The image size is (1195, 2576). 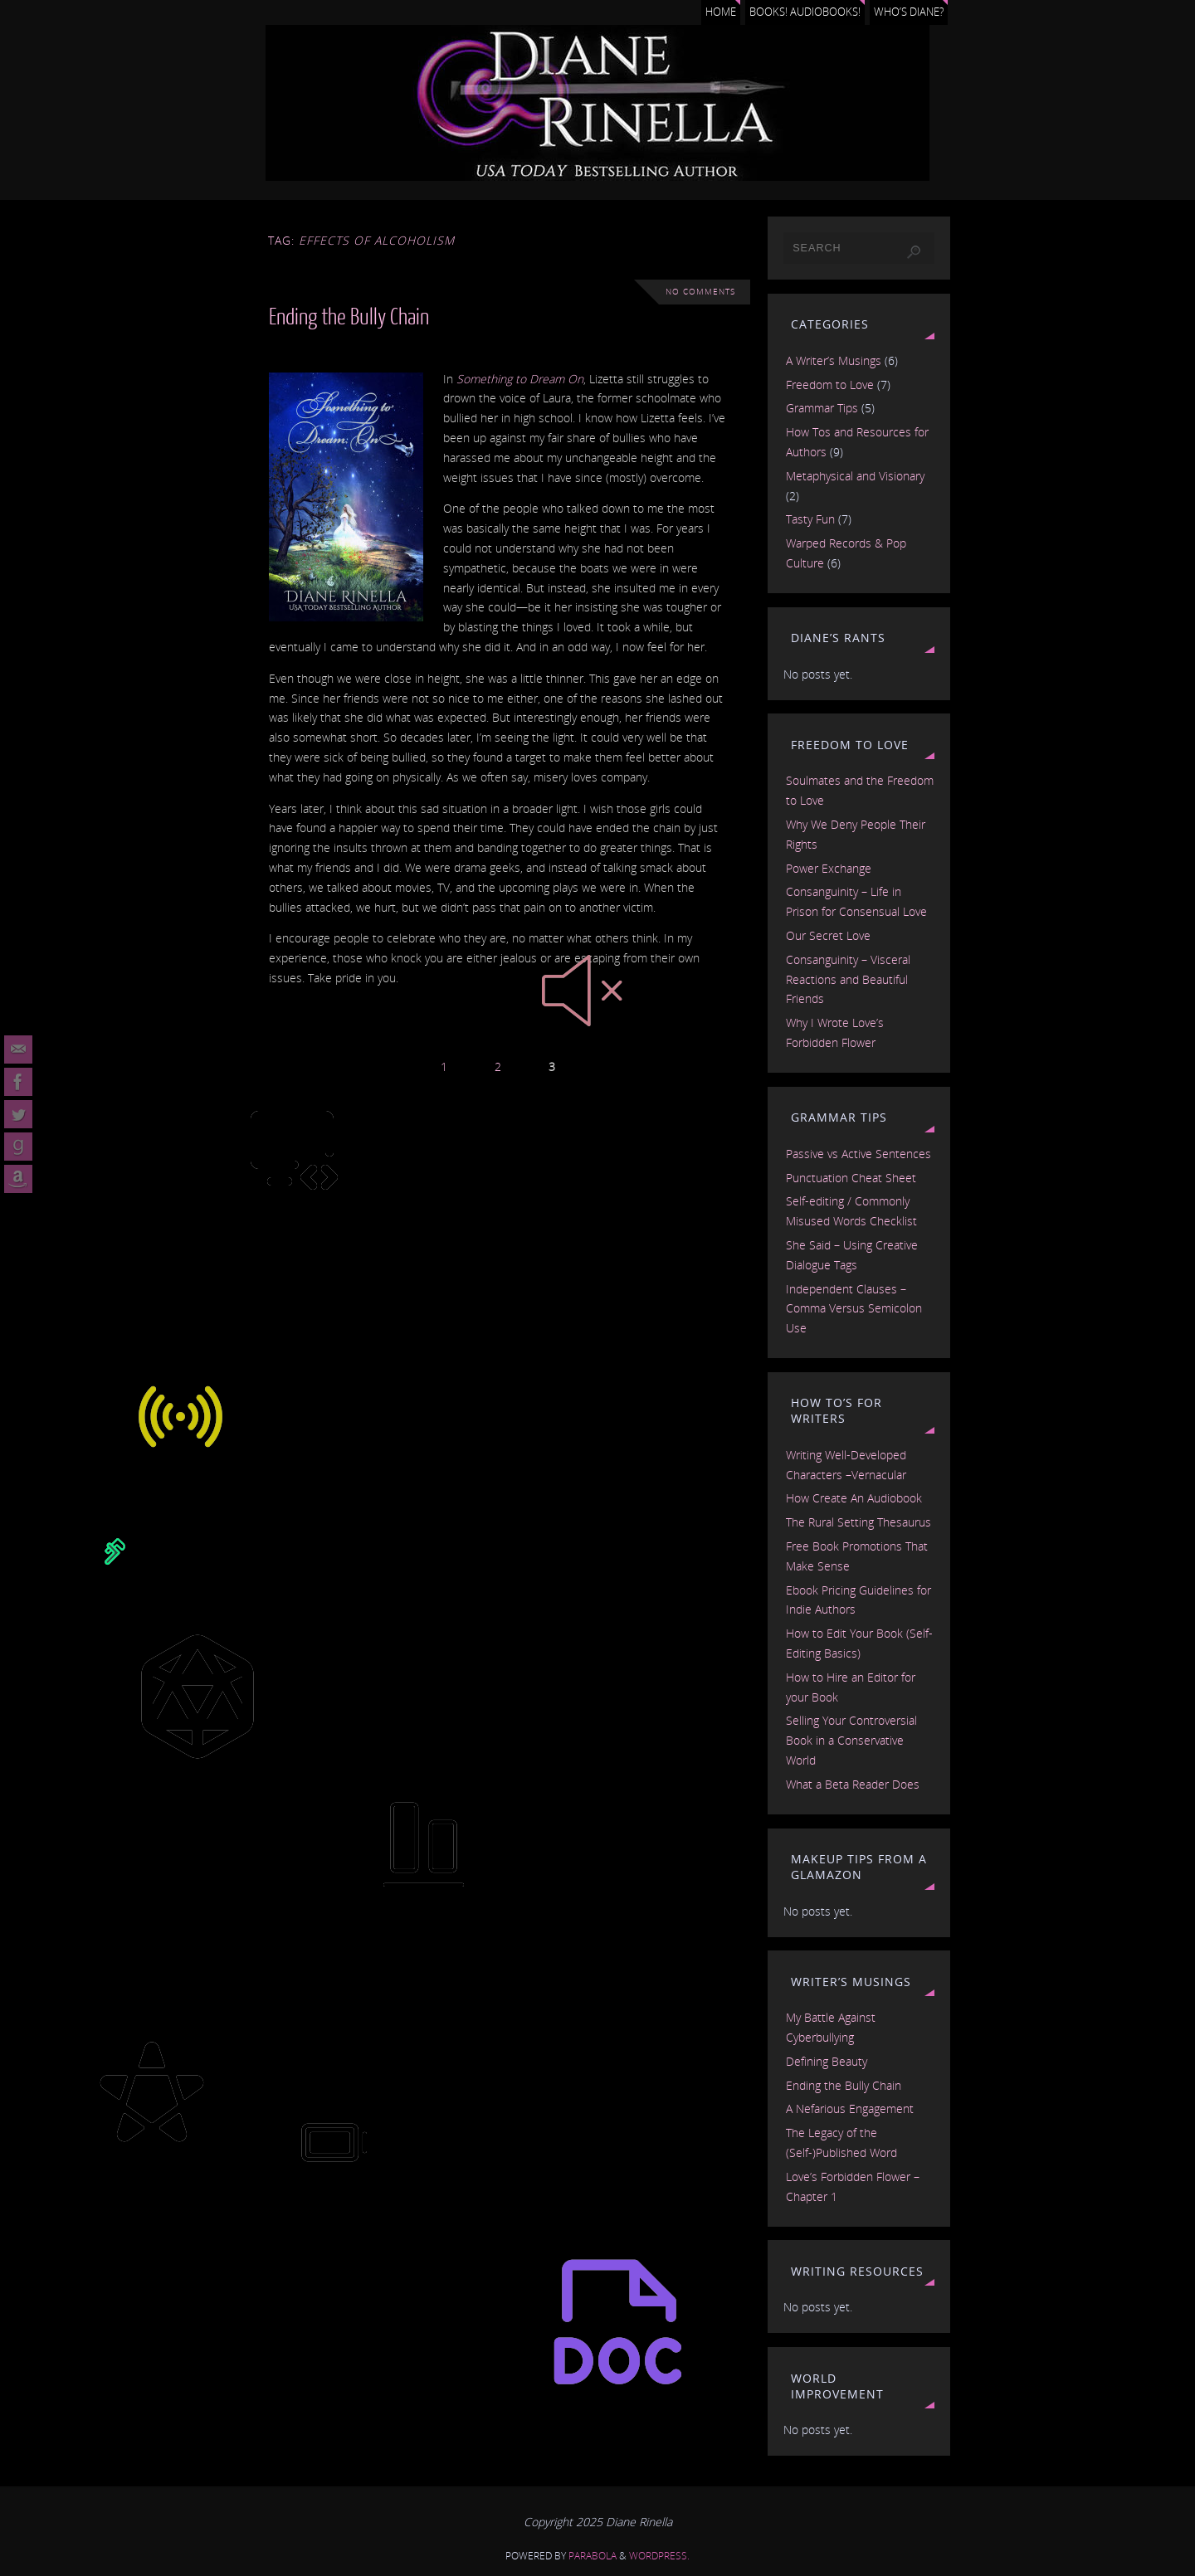 I want to click on open a document file, so click(x=619, y=2327).